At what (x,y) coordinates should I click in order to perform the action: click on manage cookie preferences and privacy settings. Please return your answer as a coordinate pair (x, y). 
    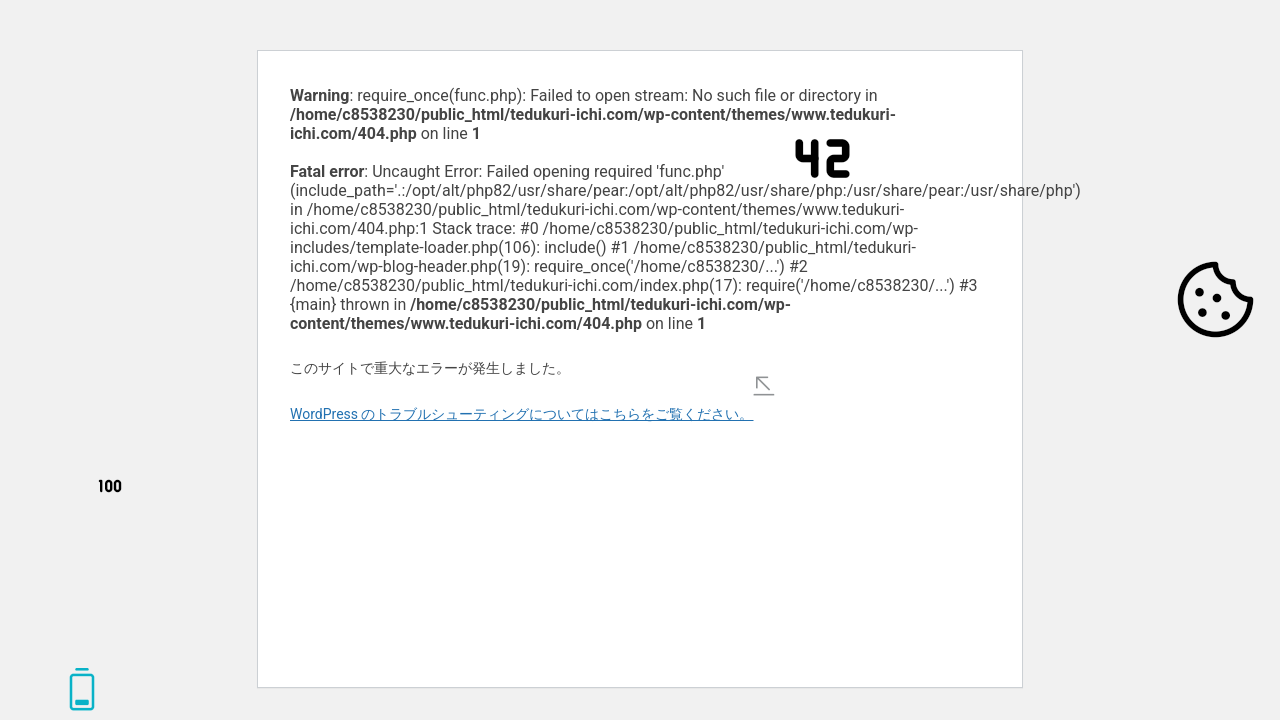
    Looking at the image, I should click on (1215, 299).